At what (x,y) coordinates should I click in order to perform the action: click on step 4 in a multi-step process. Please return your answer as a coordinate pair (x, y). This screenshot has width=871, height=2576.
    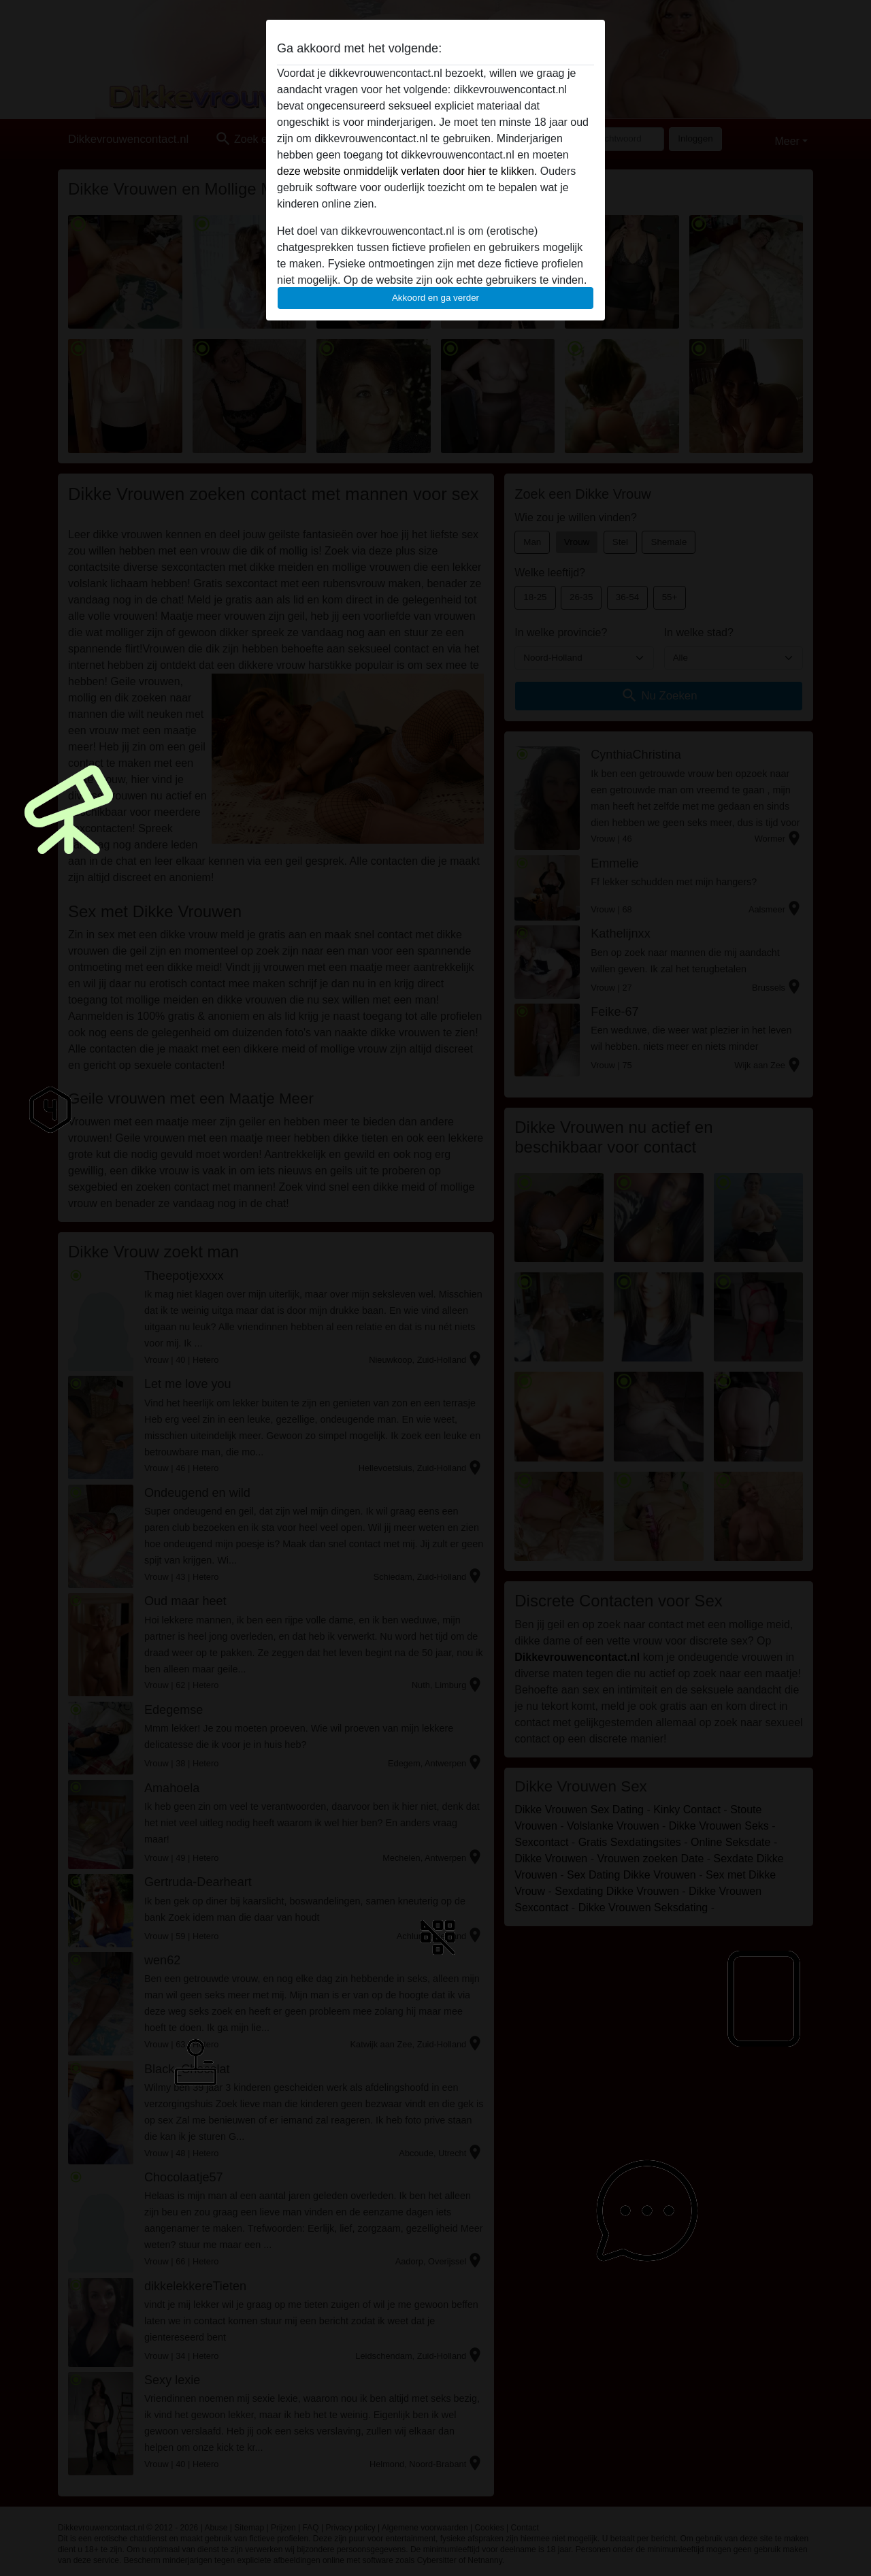
    Looking at the image, I should click on (50, 1110).